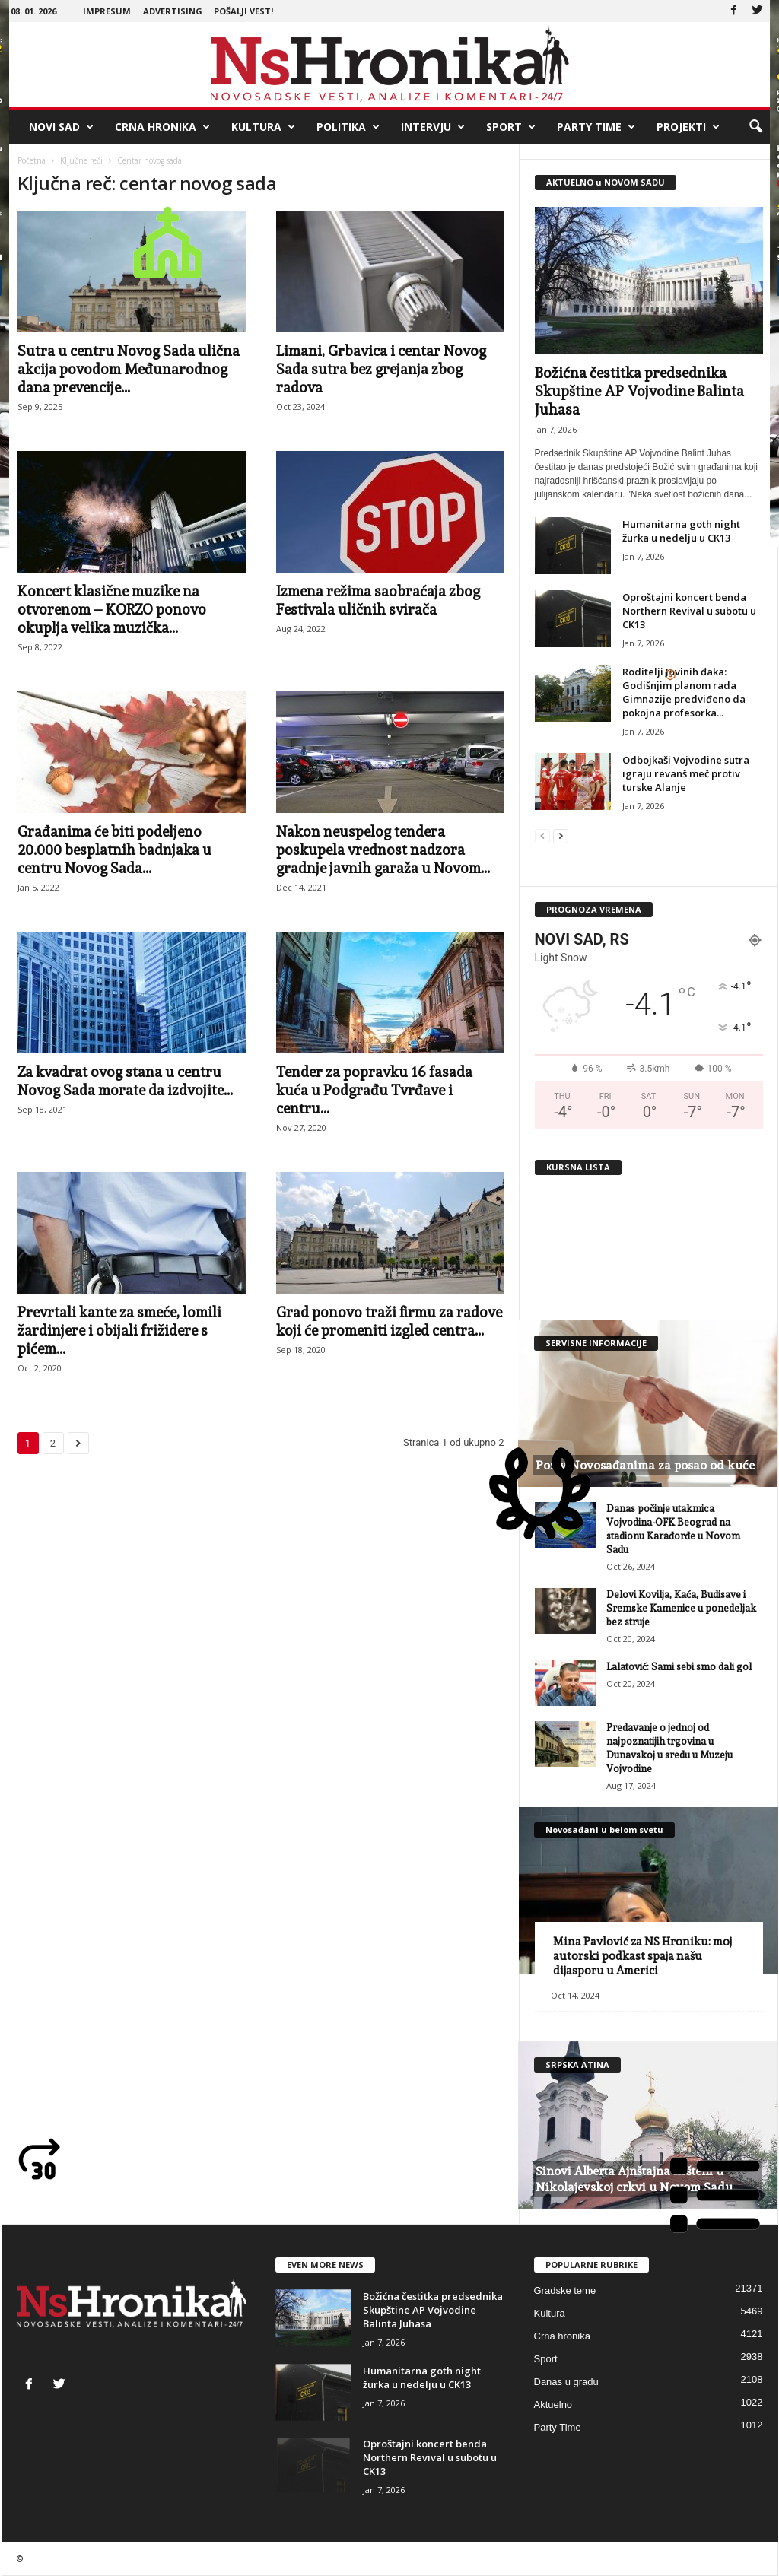 Image resolution: width=779 pixels, height=2576 pixels. I want to click on skip forward 30 seconds, so click(40, 2160).